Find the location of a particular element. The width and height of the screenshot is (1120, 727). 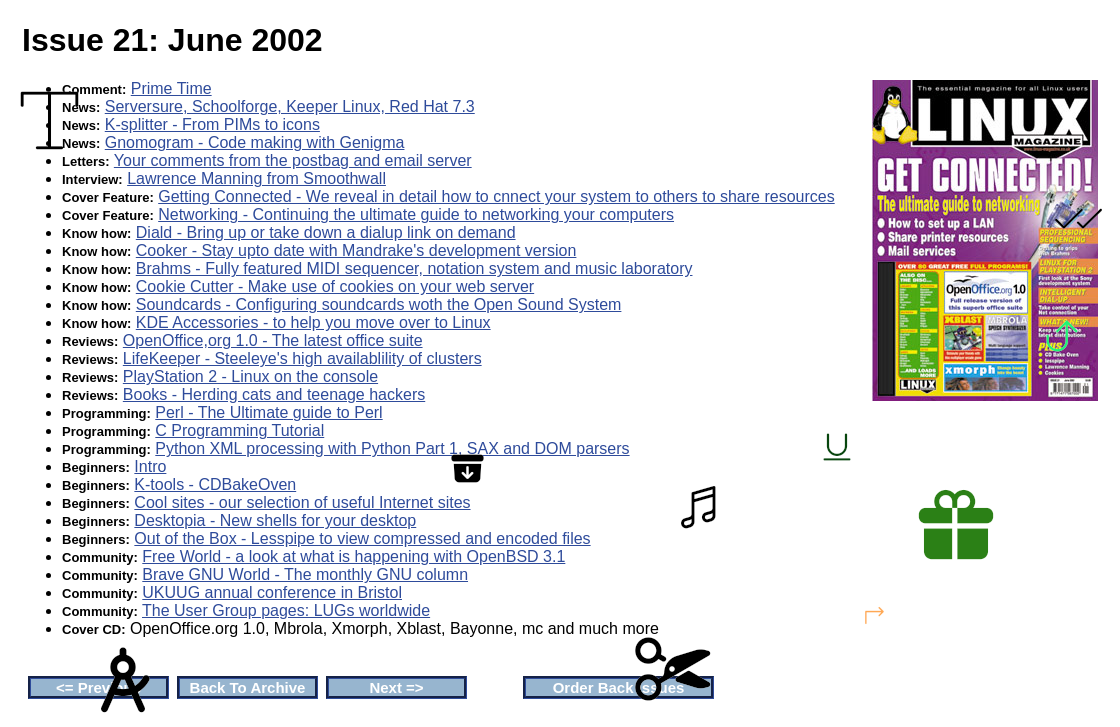

go back to top of page is located at coordinates (1062, 336).